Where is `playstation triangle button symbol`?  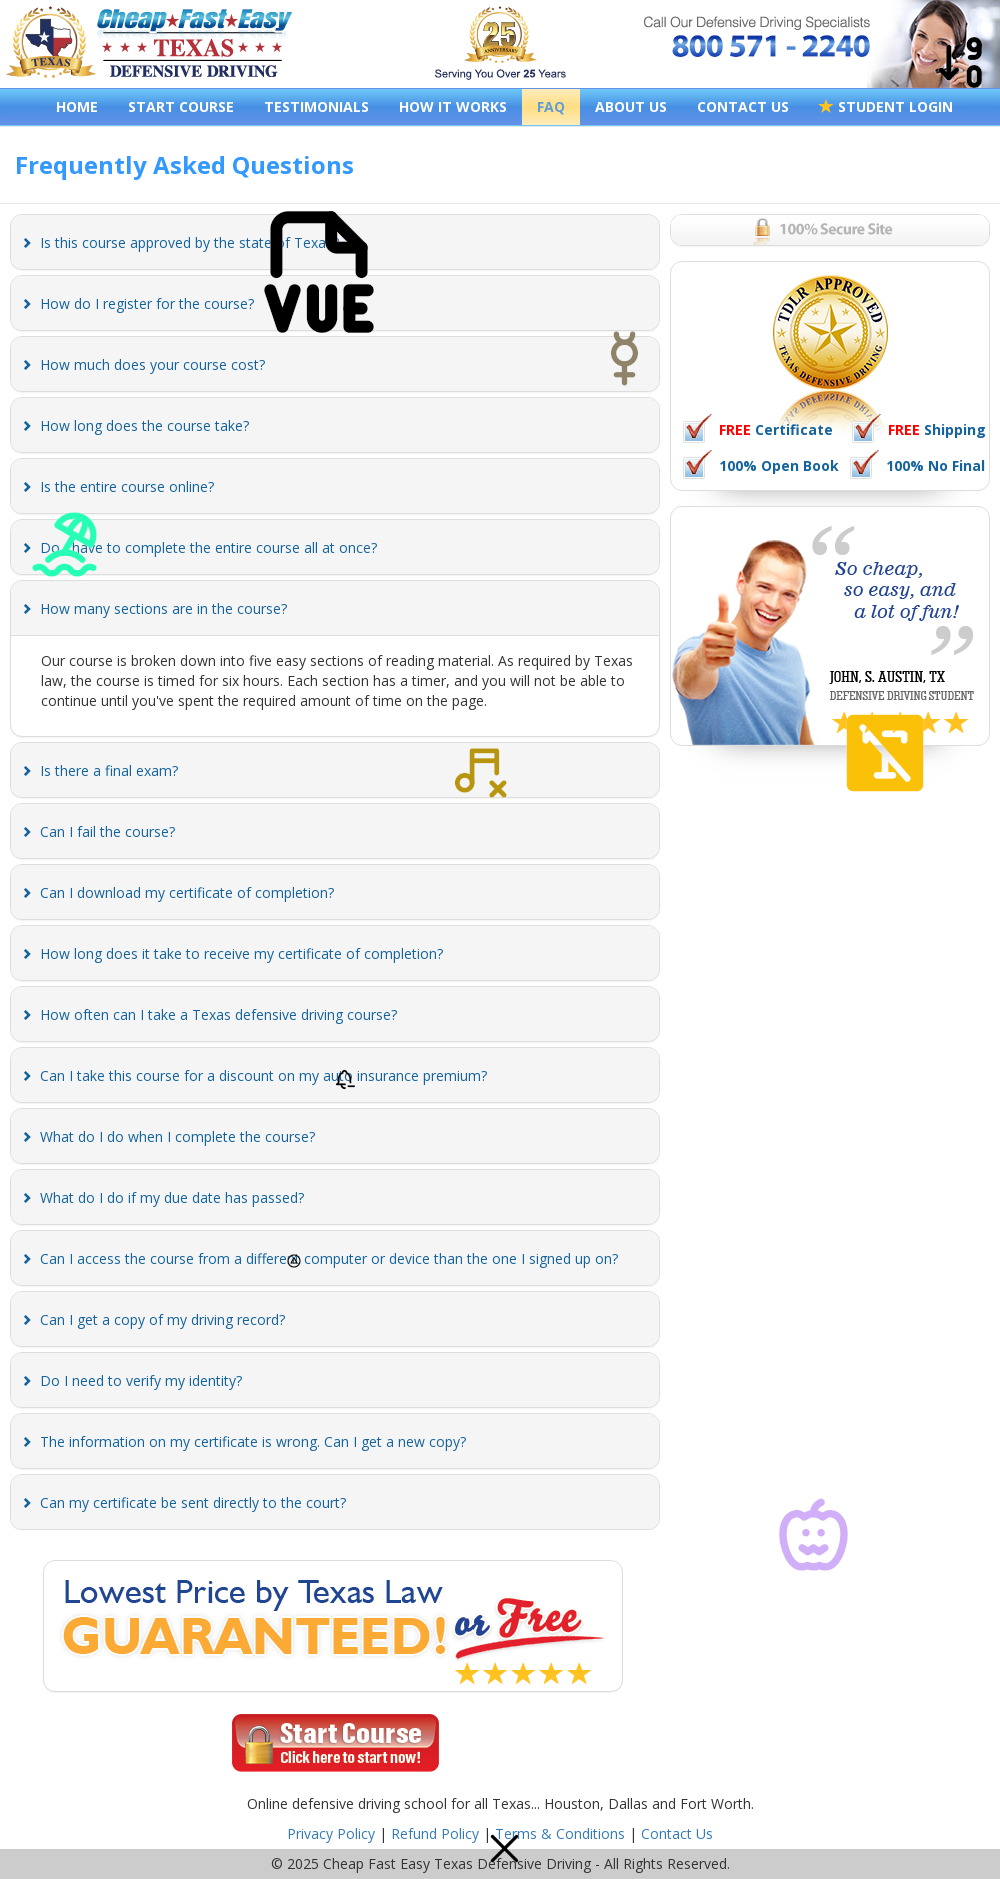
playstation triangle button symbol is located at coordinates (294, 1261).